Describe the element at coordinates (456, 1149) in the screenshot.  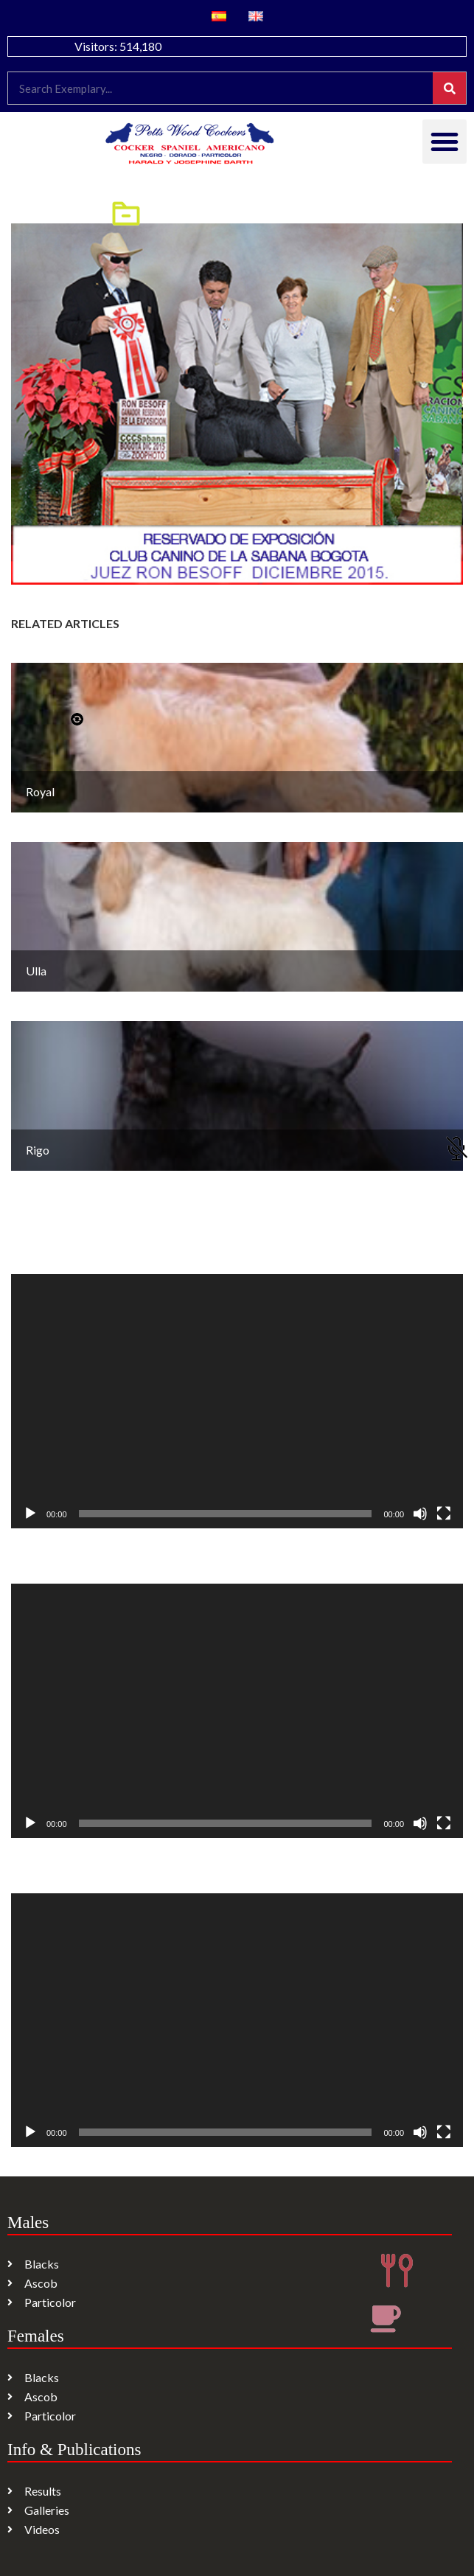
I see `mute your microphone` at that location.